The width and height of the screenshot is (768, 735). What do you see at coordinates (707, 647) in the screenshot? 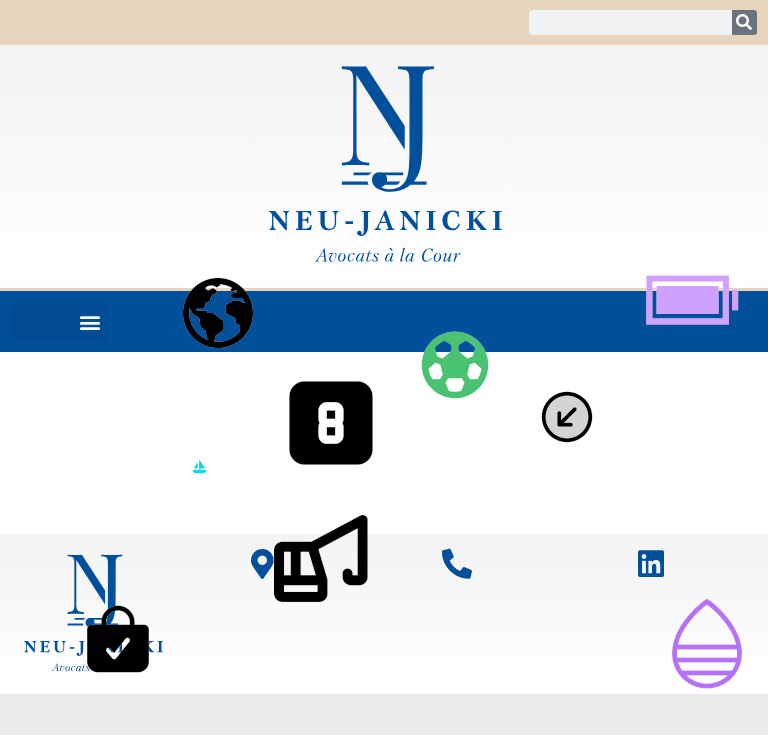
I see `adjust fill level or capacity` at bounding box center [707, 647].